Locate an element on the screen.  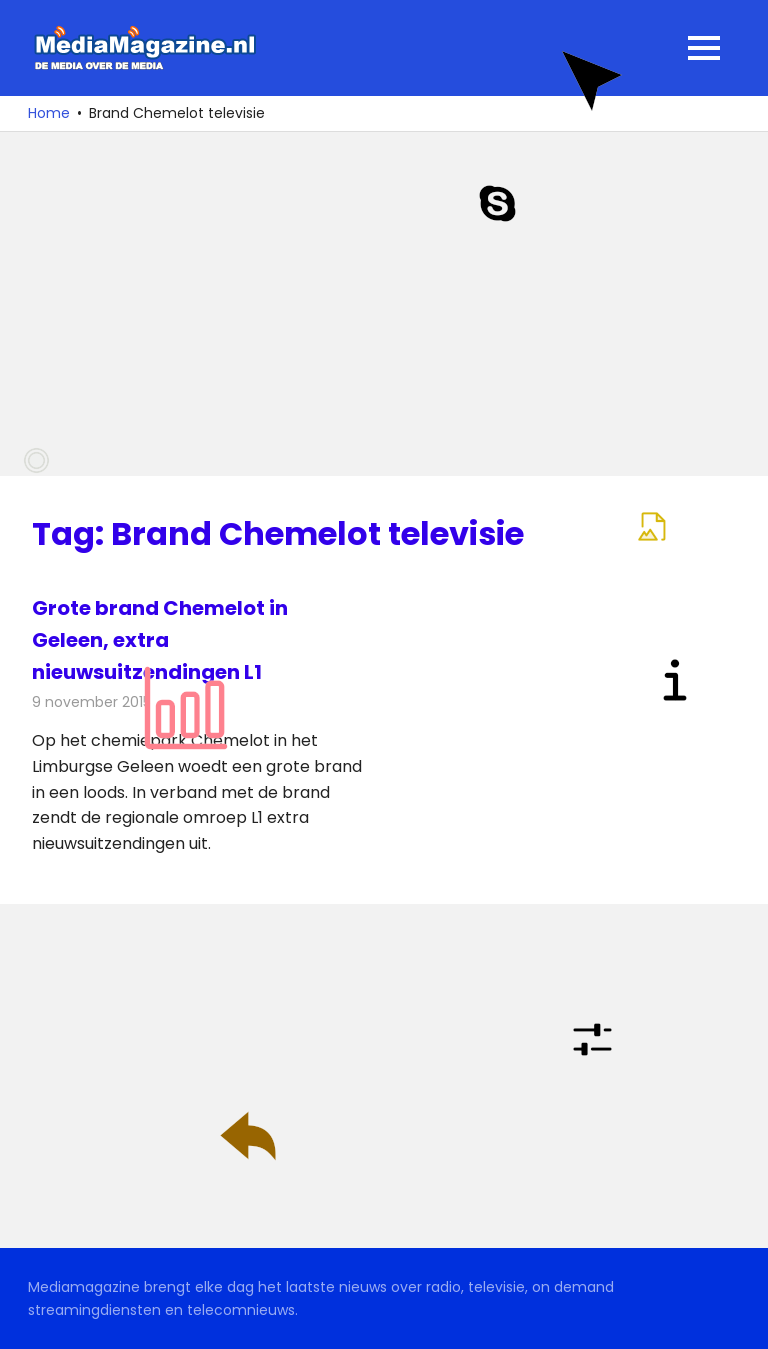
view analytics or statistics is located at coordinates (186, 708).